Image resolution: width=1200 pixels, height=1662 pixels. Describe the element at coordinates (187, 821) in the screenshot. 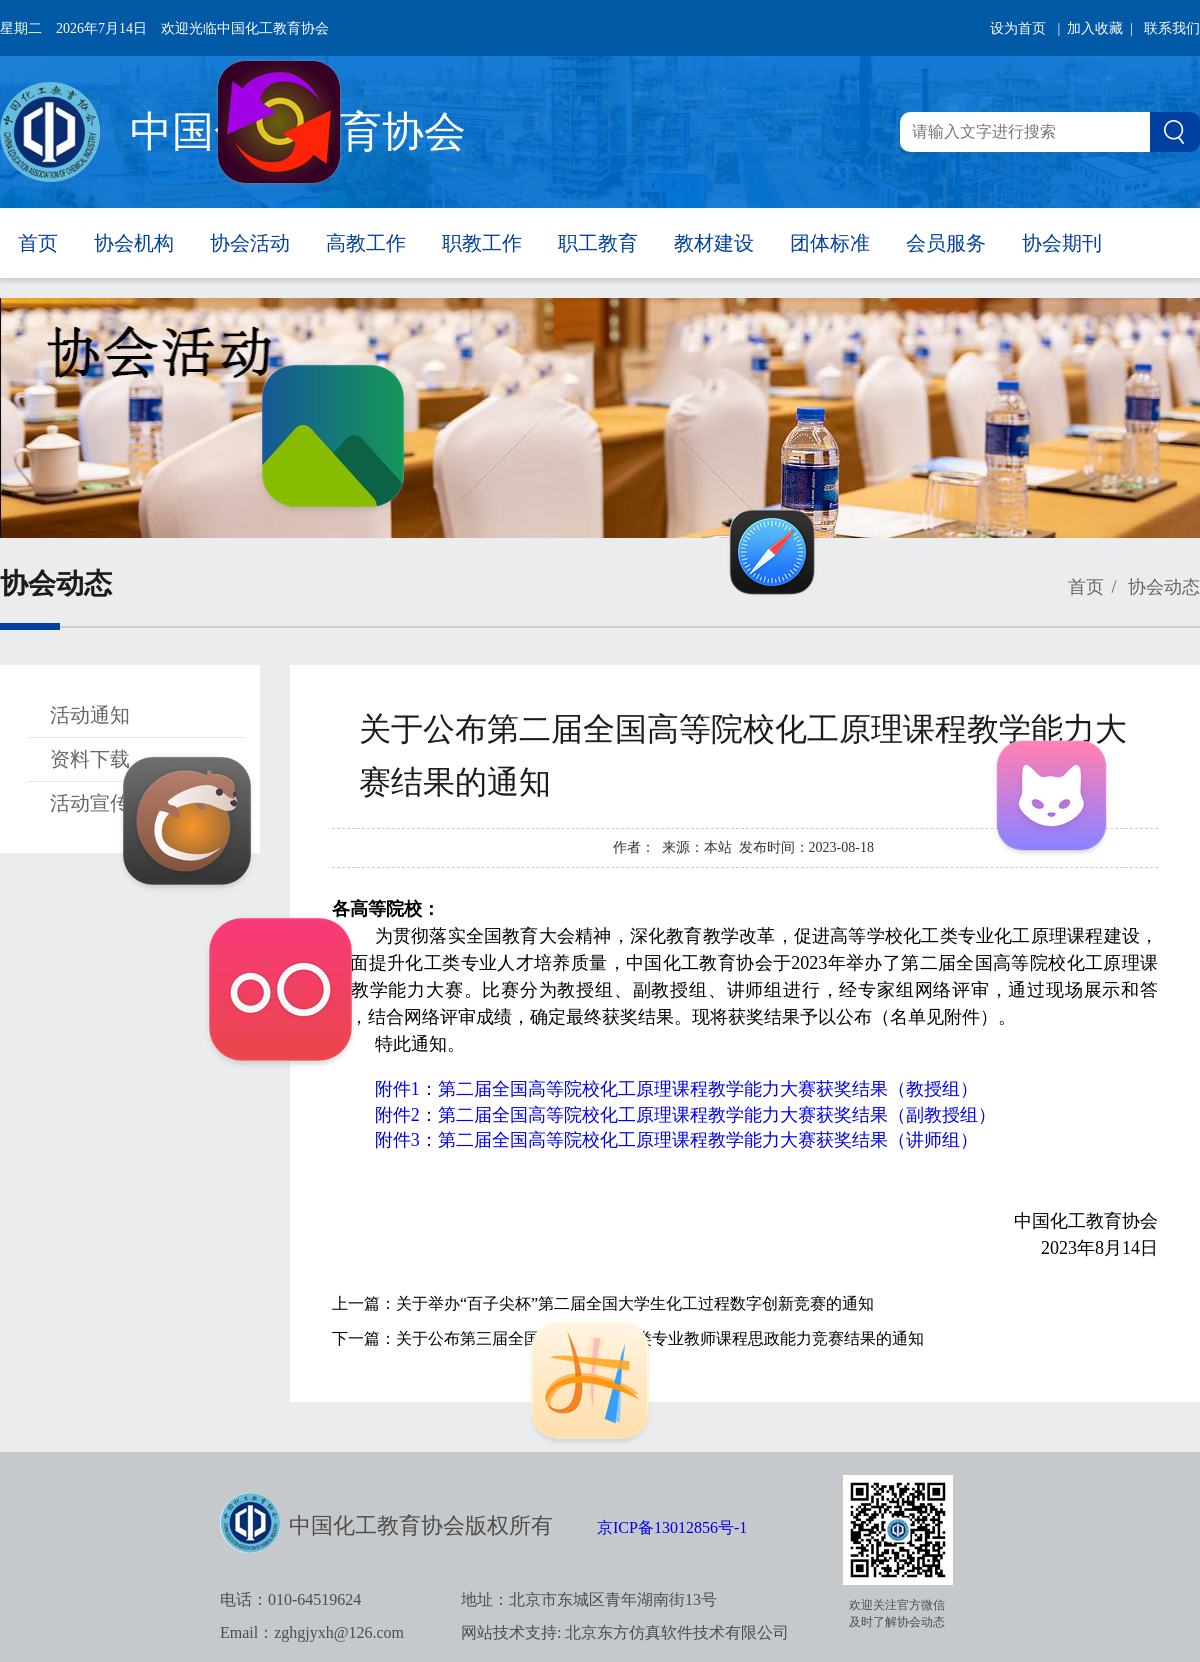

I see `open lutris gaming platform` at that location.